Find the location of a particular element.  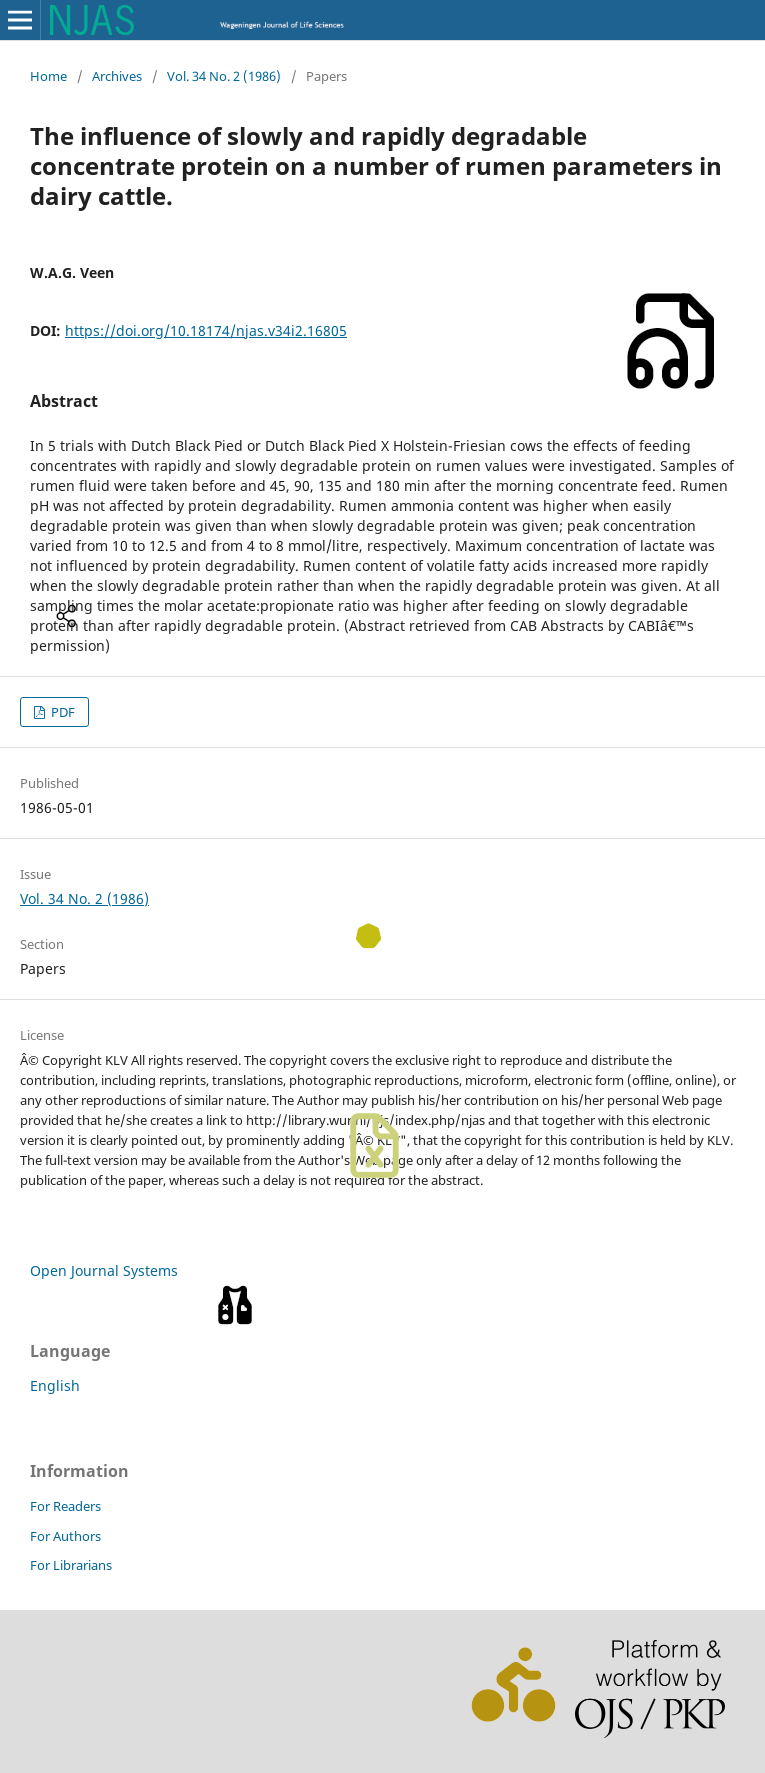

share content to social networks is located at coordinates (67, 616).